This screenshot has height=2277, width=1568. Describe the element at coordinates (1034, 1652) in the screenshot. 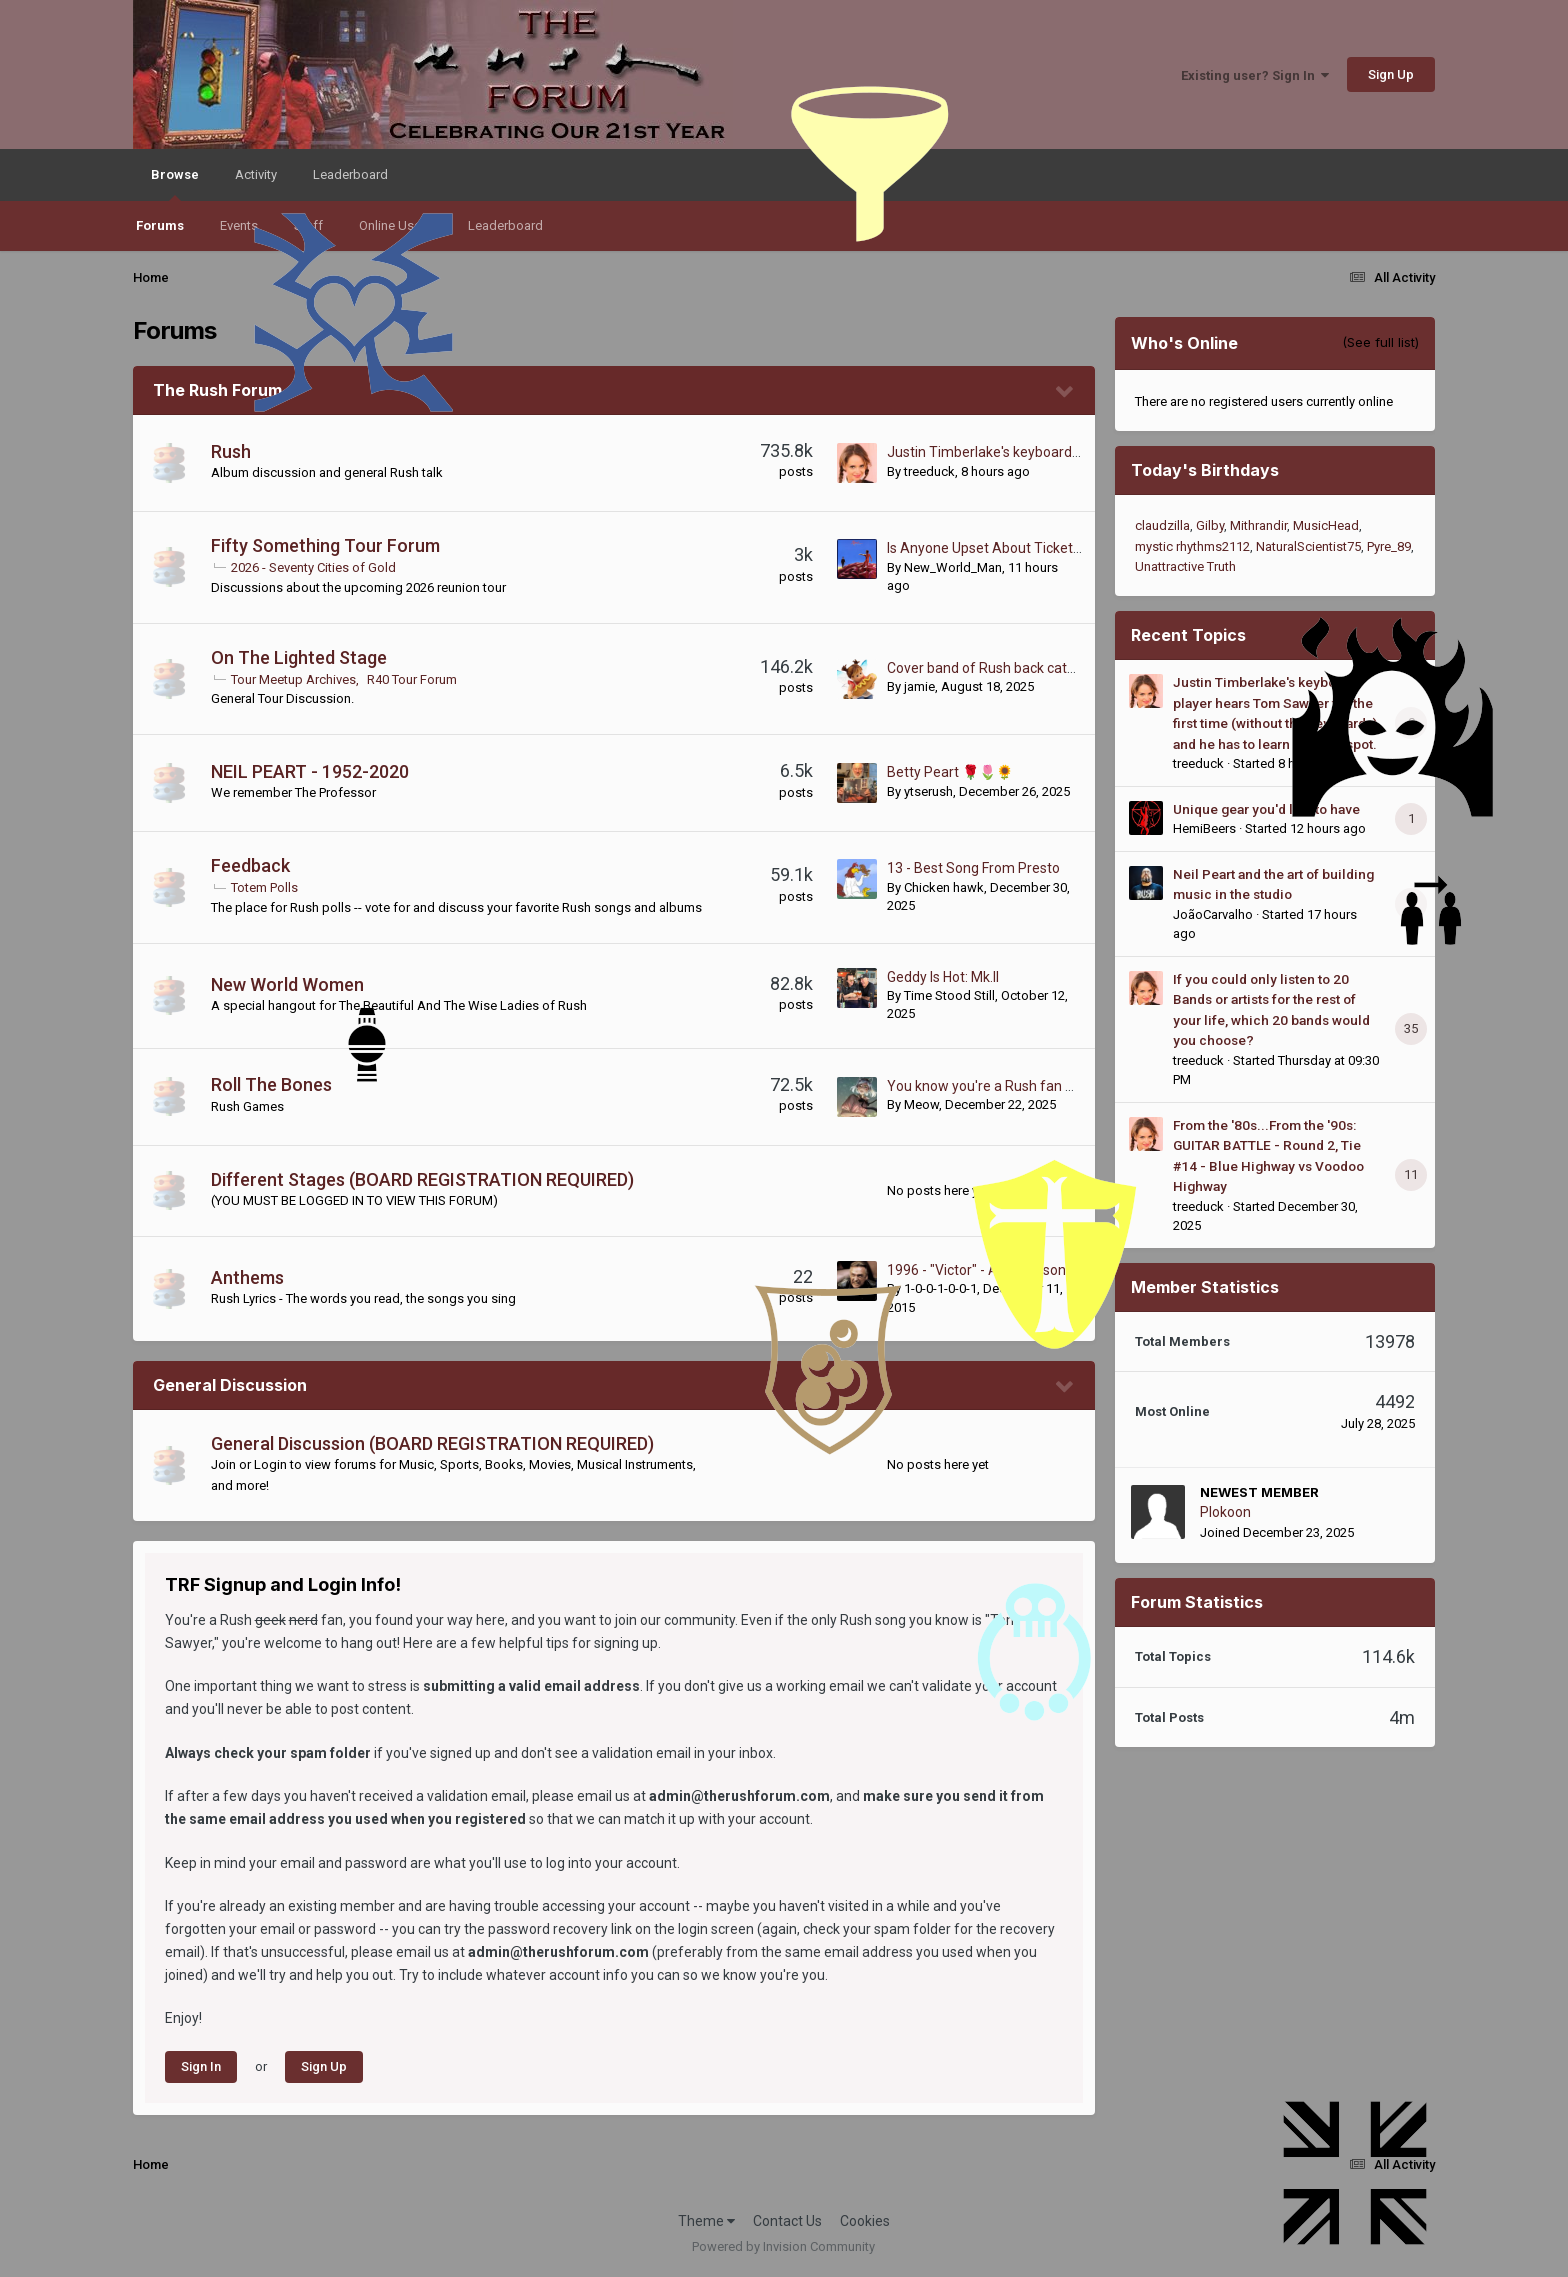

I see `equip a skull ring accessory` at that location.